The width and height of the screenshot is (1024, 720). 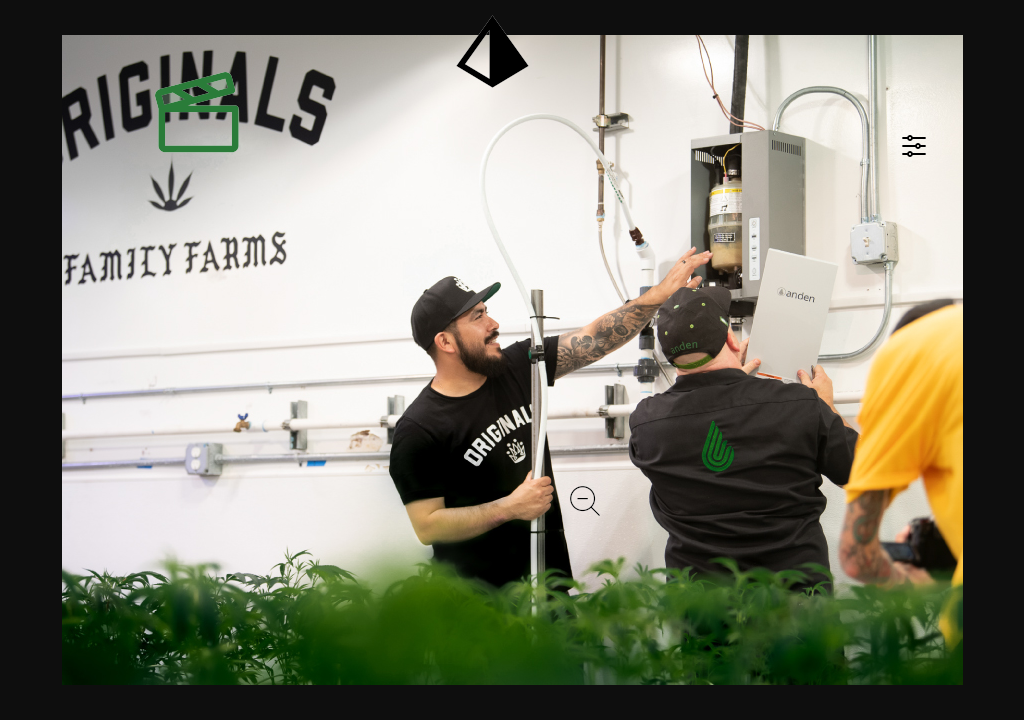 What do you see at coordinates (914, 146) in the screenshot?
I see `adjust settings or preferences` at bounding box center [914, 146].